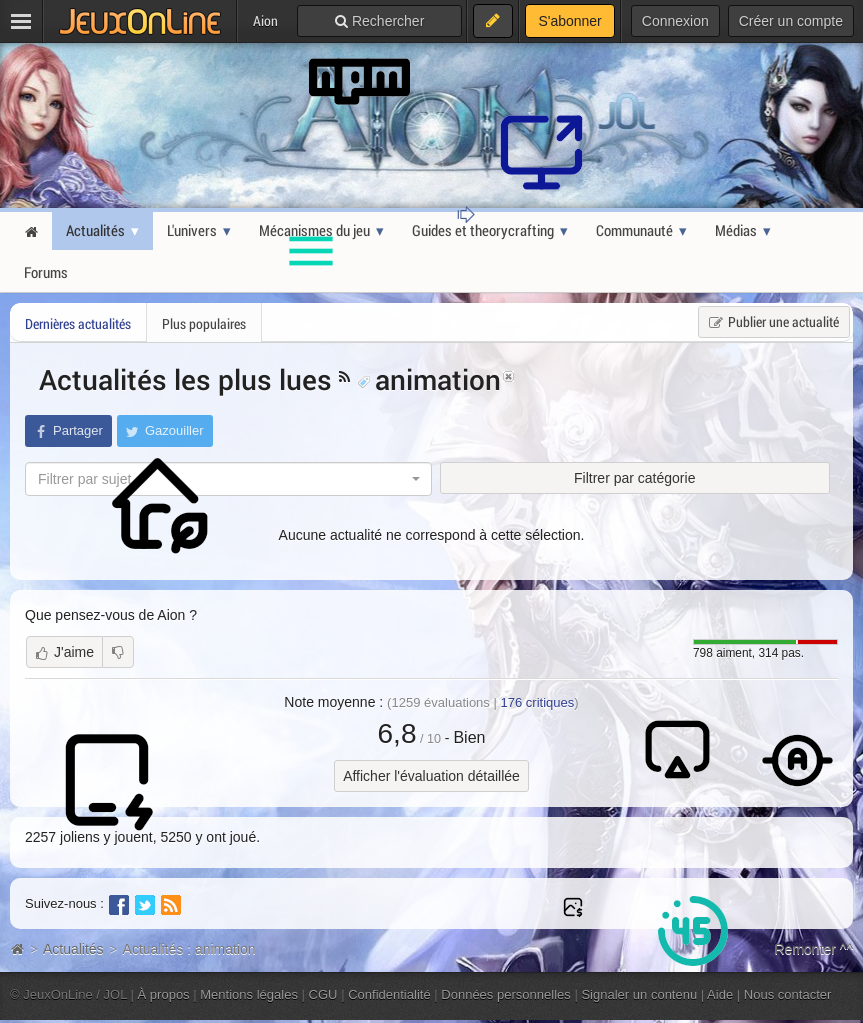 This screenshot has width=863, height=1023. I want to click on iPad charging status, so click(107, 780).